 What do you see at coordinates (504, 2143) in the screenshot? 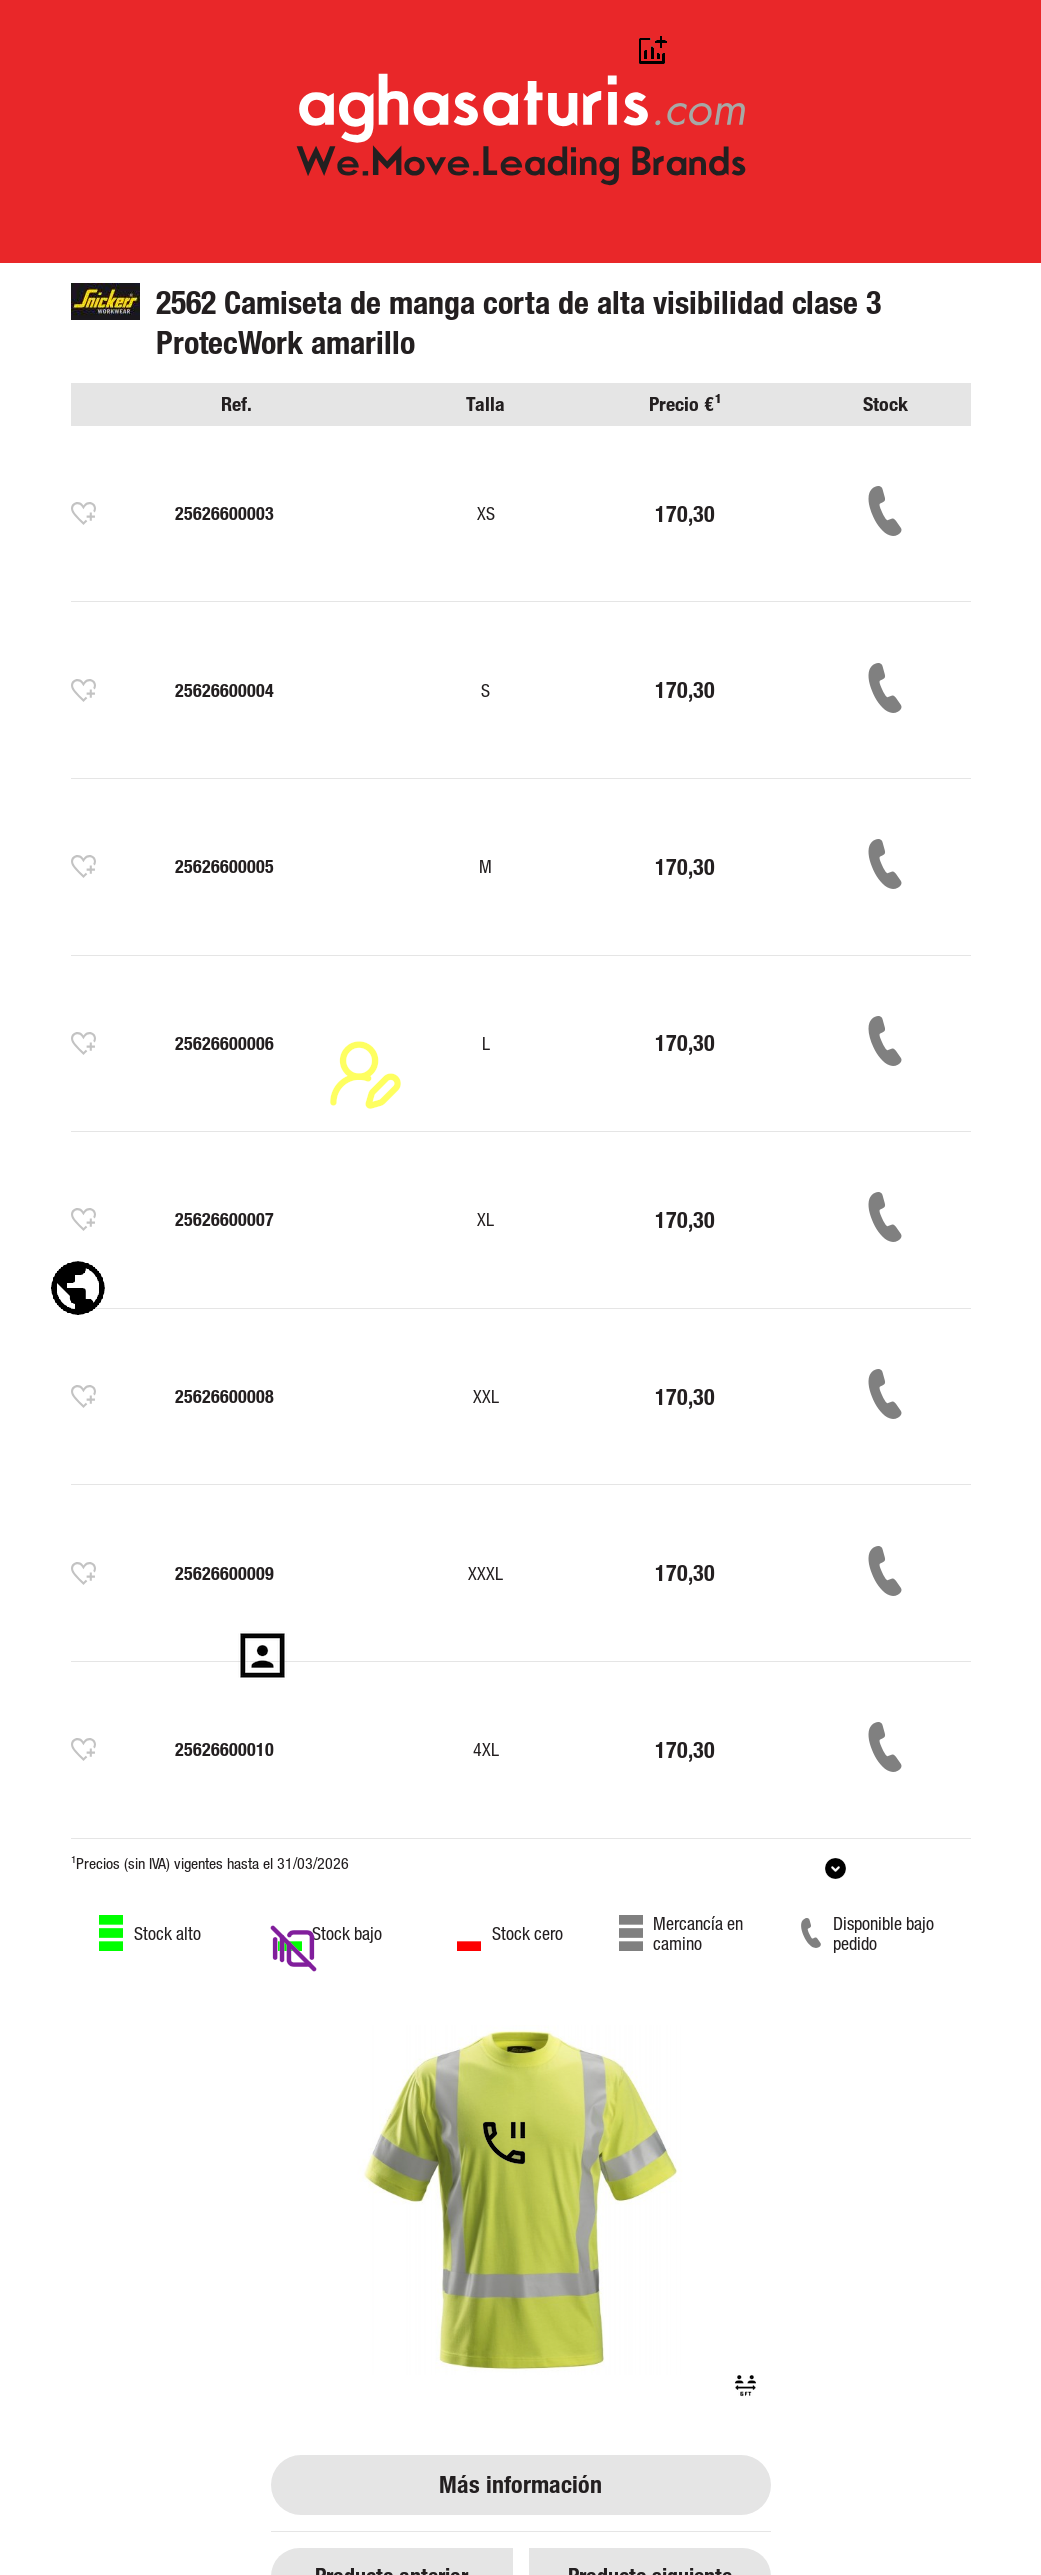
I see `call on hold` at bounding box center [504, 2143].